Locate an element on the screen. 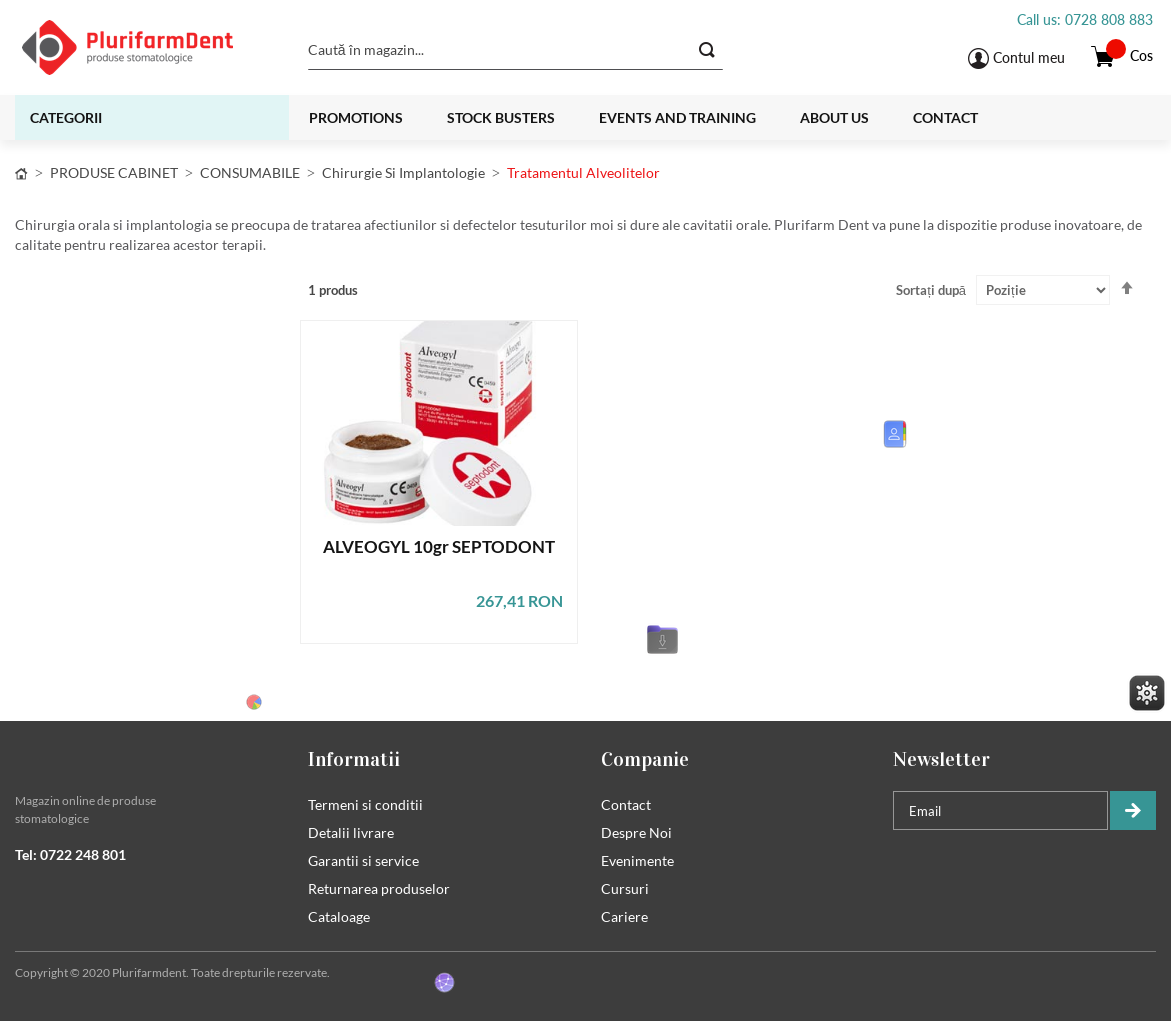 The height and width of the screenshot is (1021, 1171). open the contacts app is located at coordinates (895, 434).